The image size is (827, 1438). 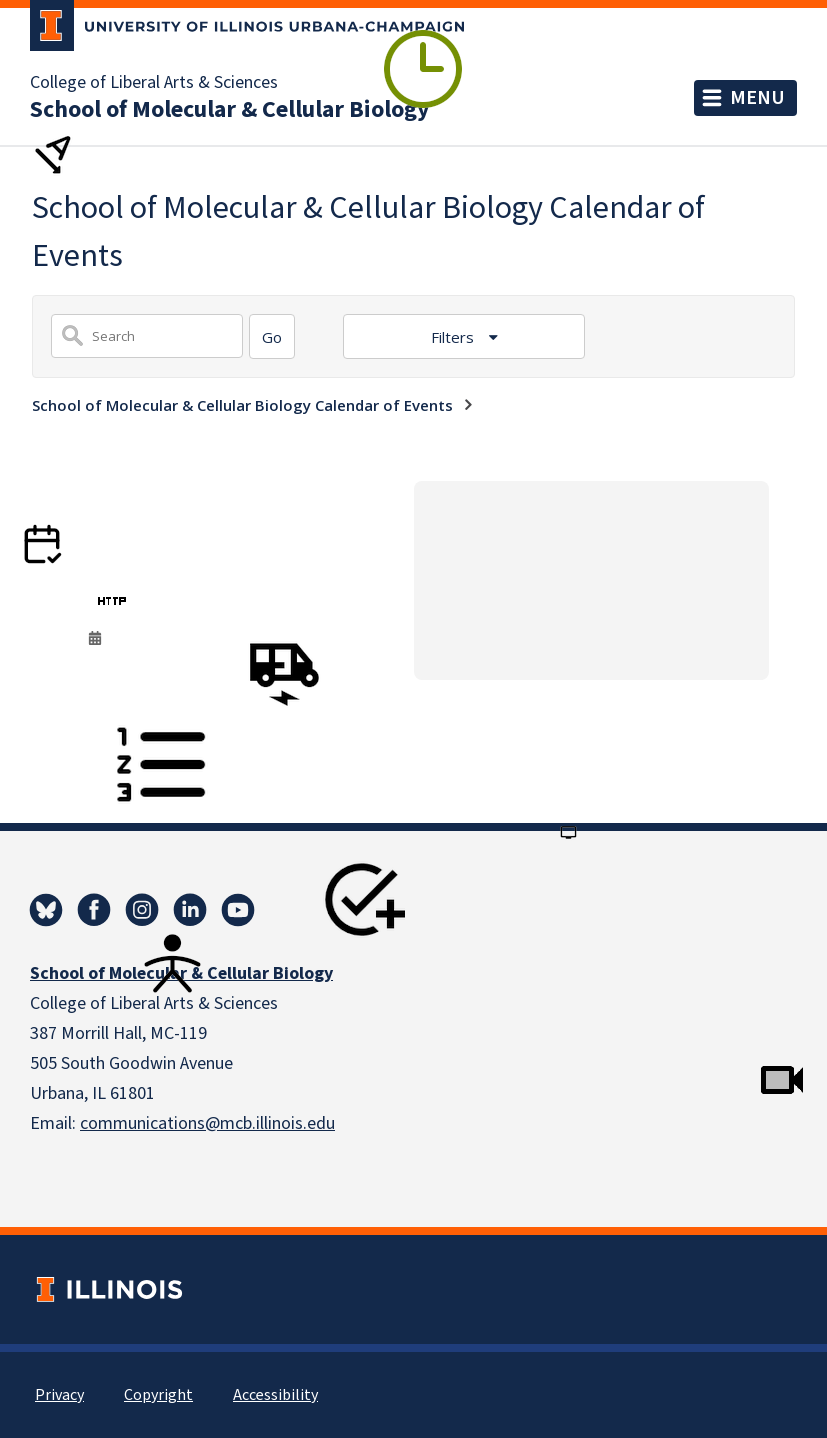 I want to click on select electric rickshaw as transport option, so click(x=284, y=671).